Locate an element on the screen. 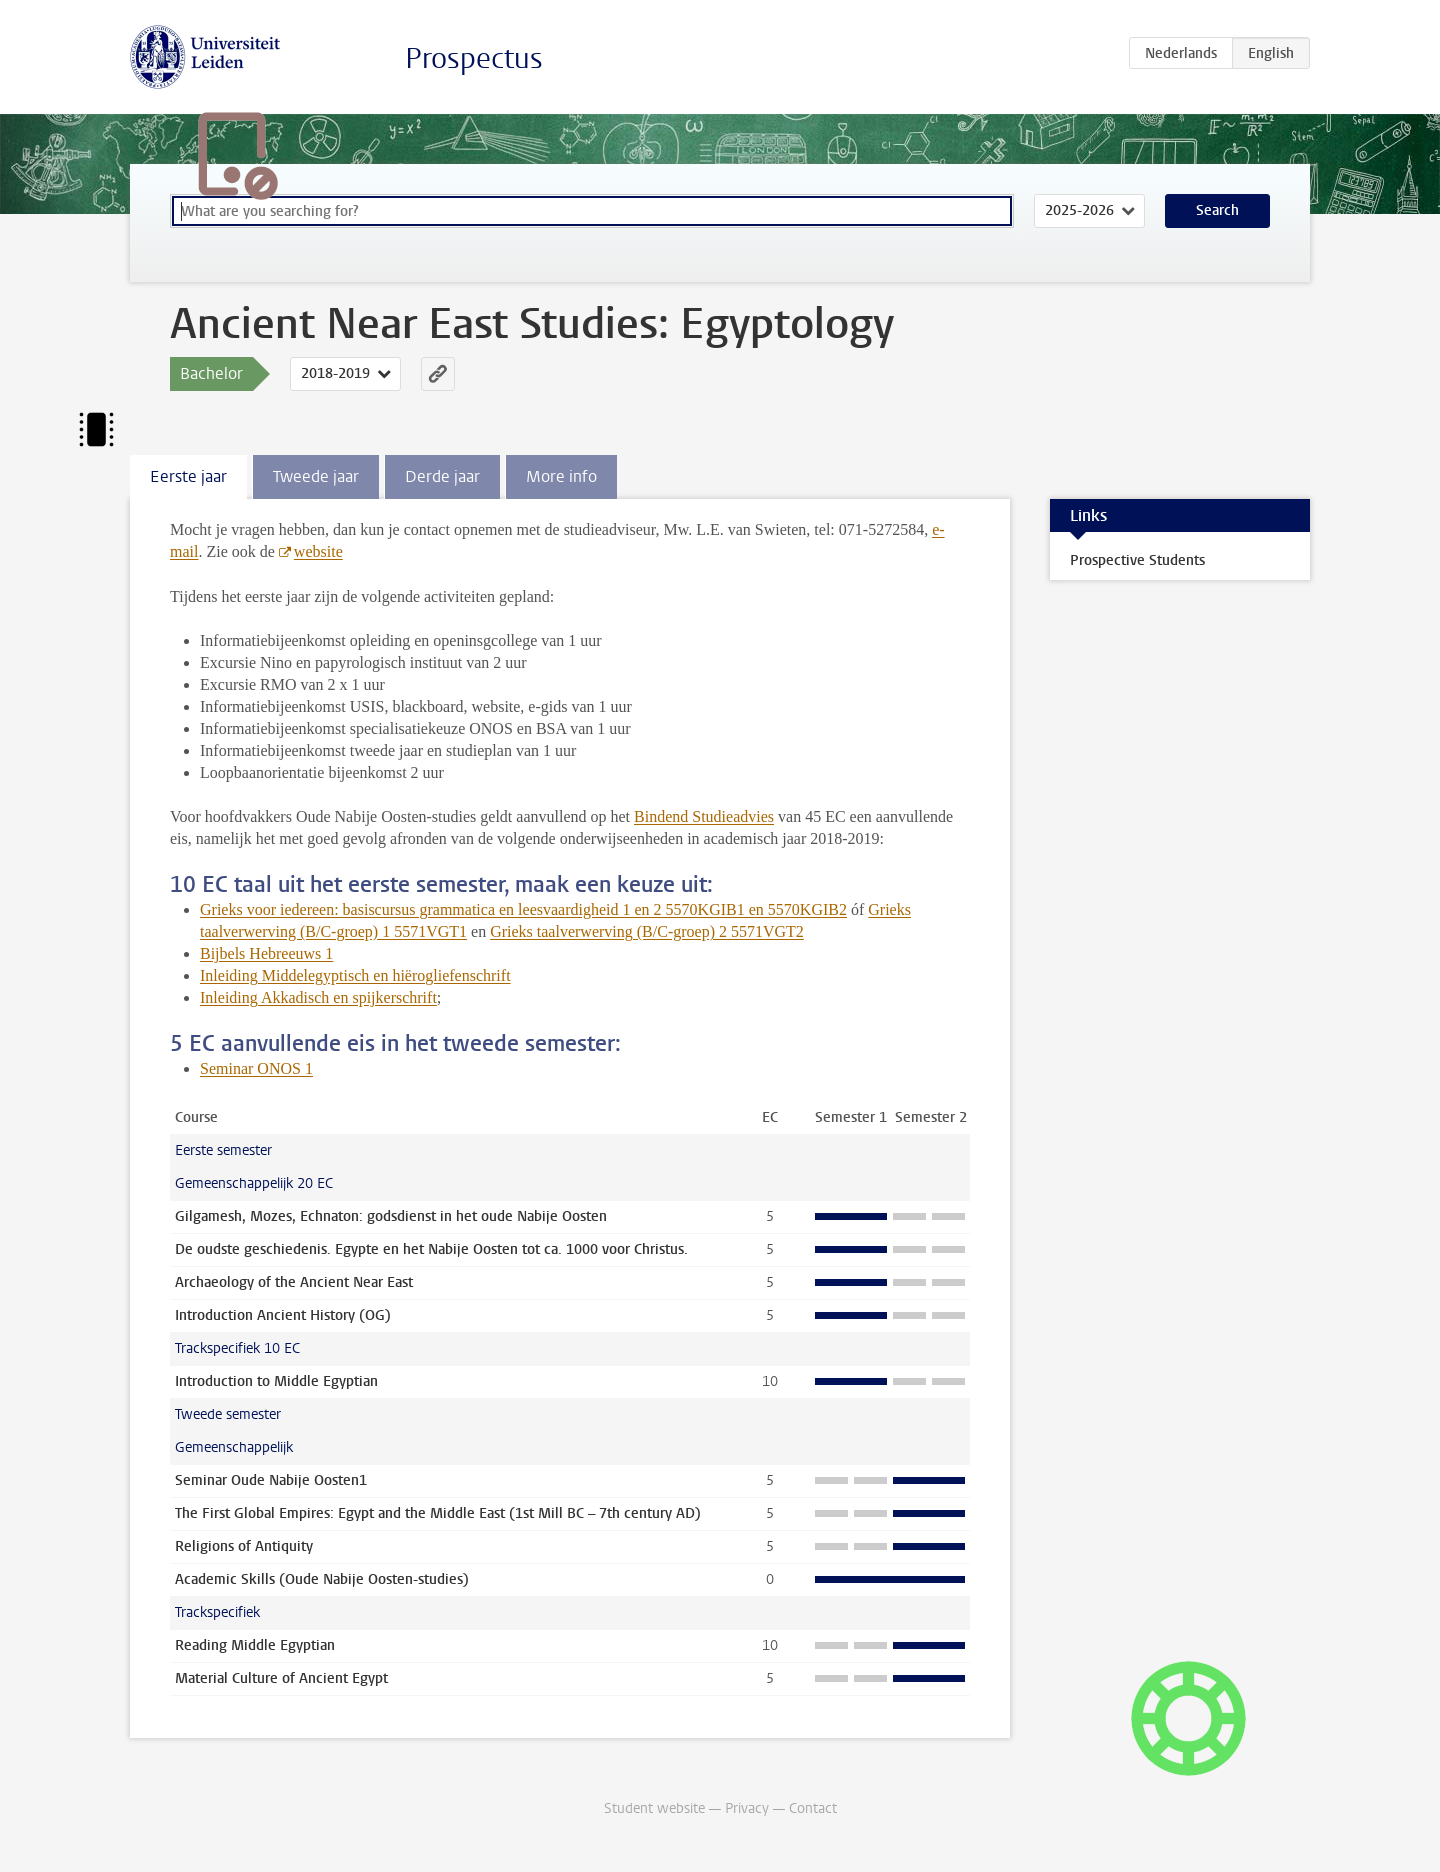 This screenshot has width=1440, height=1872. open VSCO photo editing app is located at coordinates (1188, 1718).